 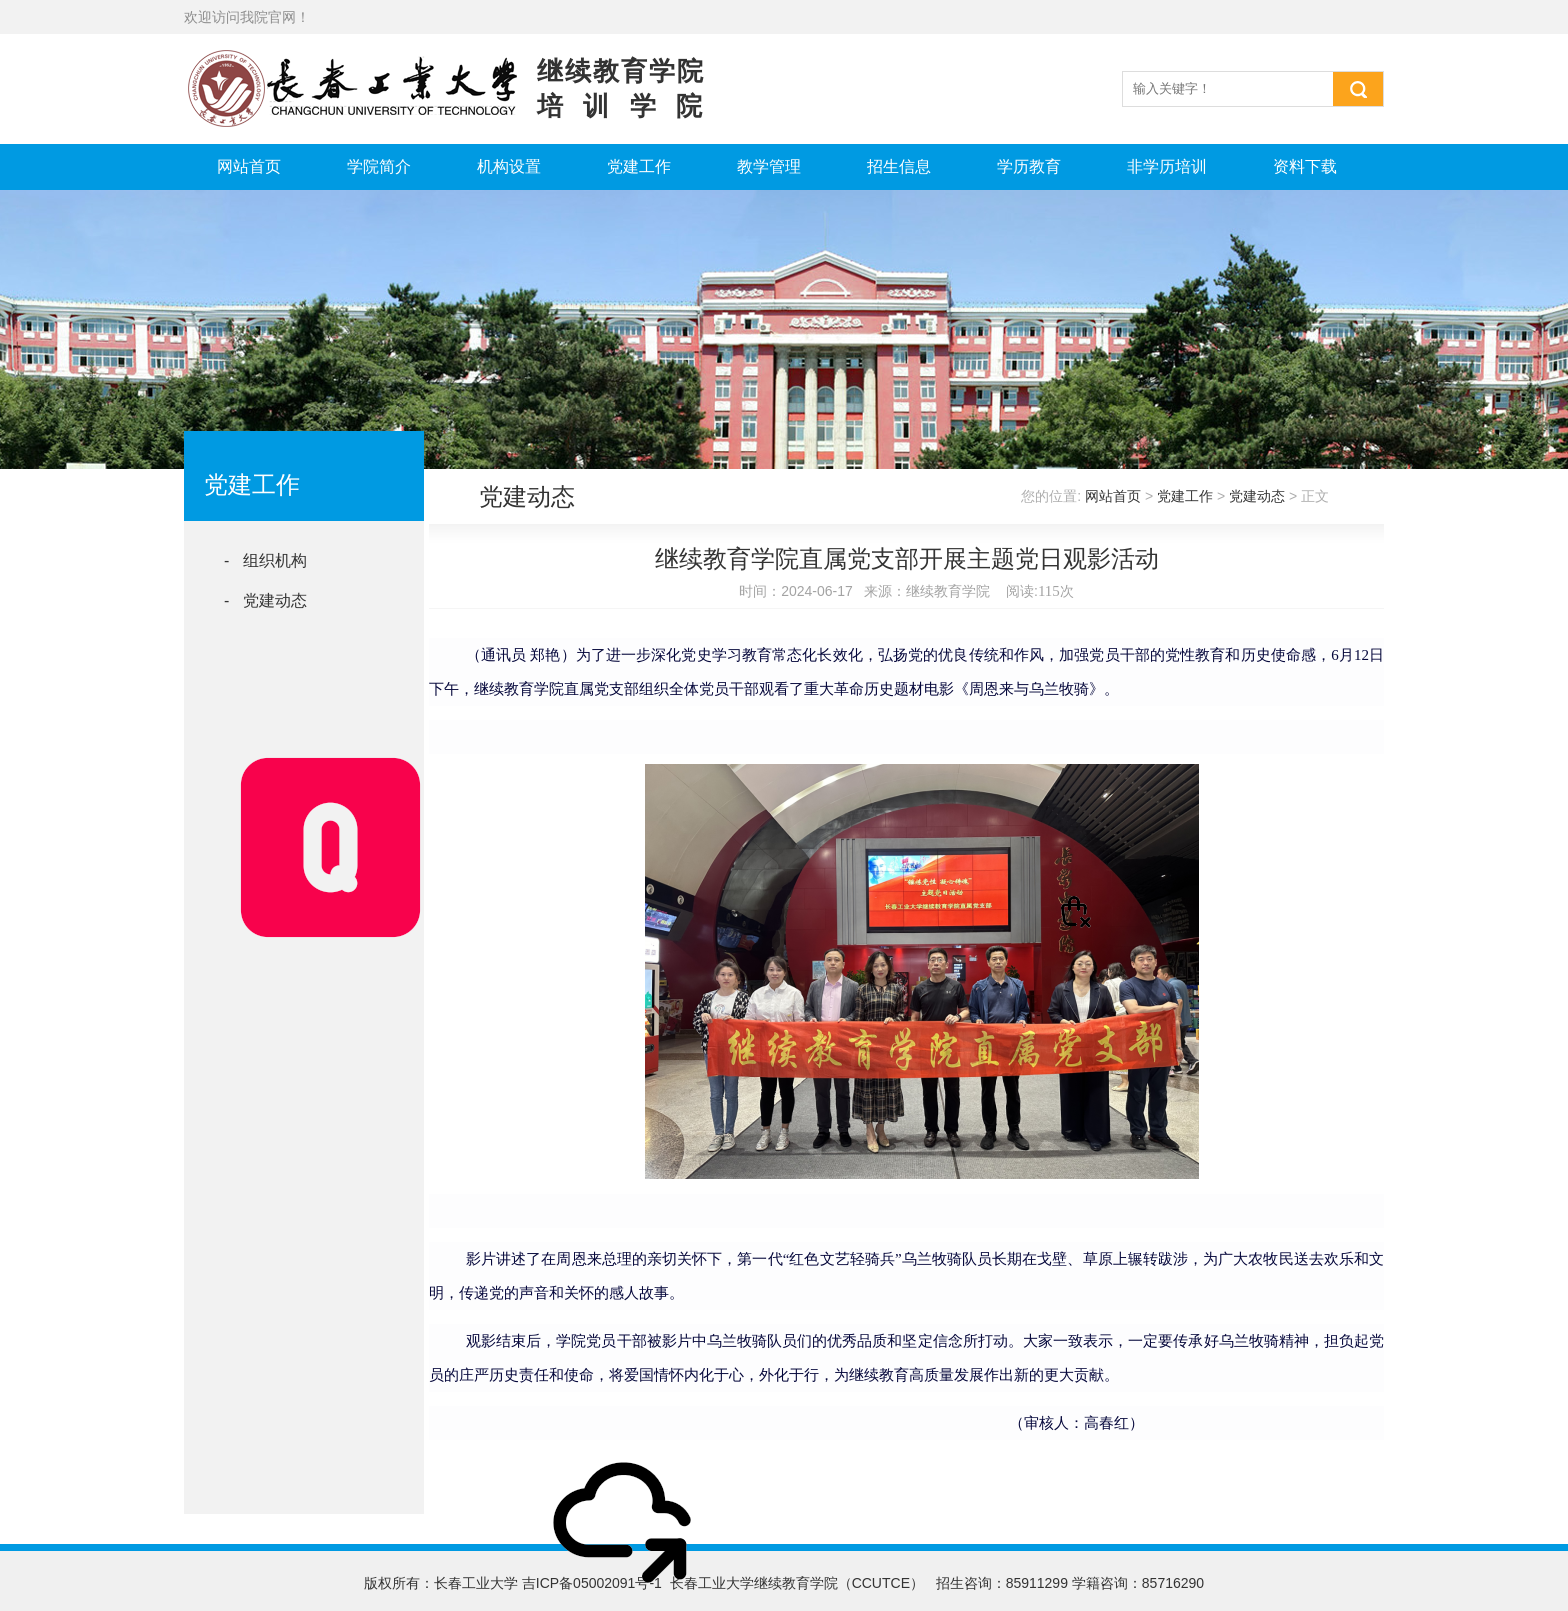 What do you see at coordinates (623, 1513) in the screenshot?
I see `share a file to the cloud` at bounding box center [623, 1513].